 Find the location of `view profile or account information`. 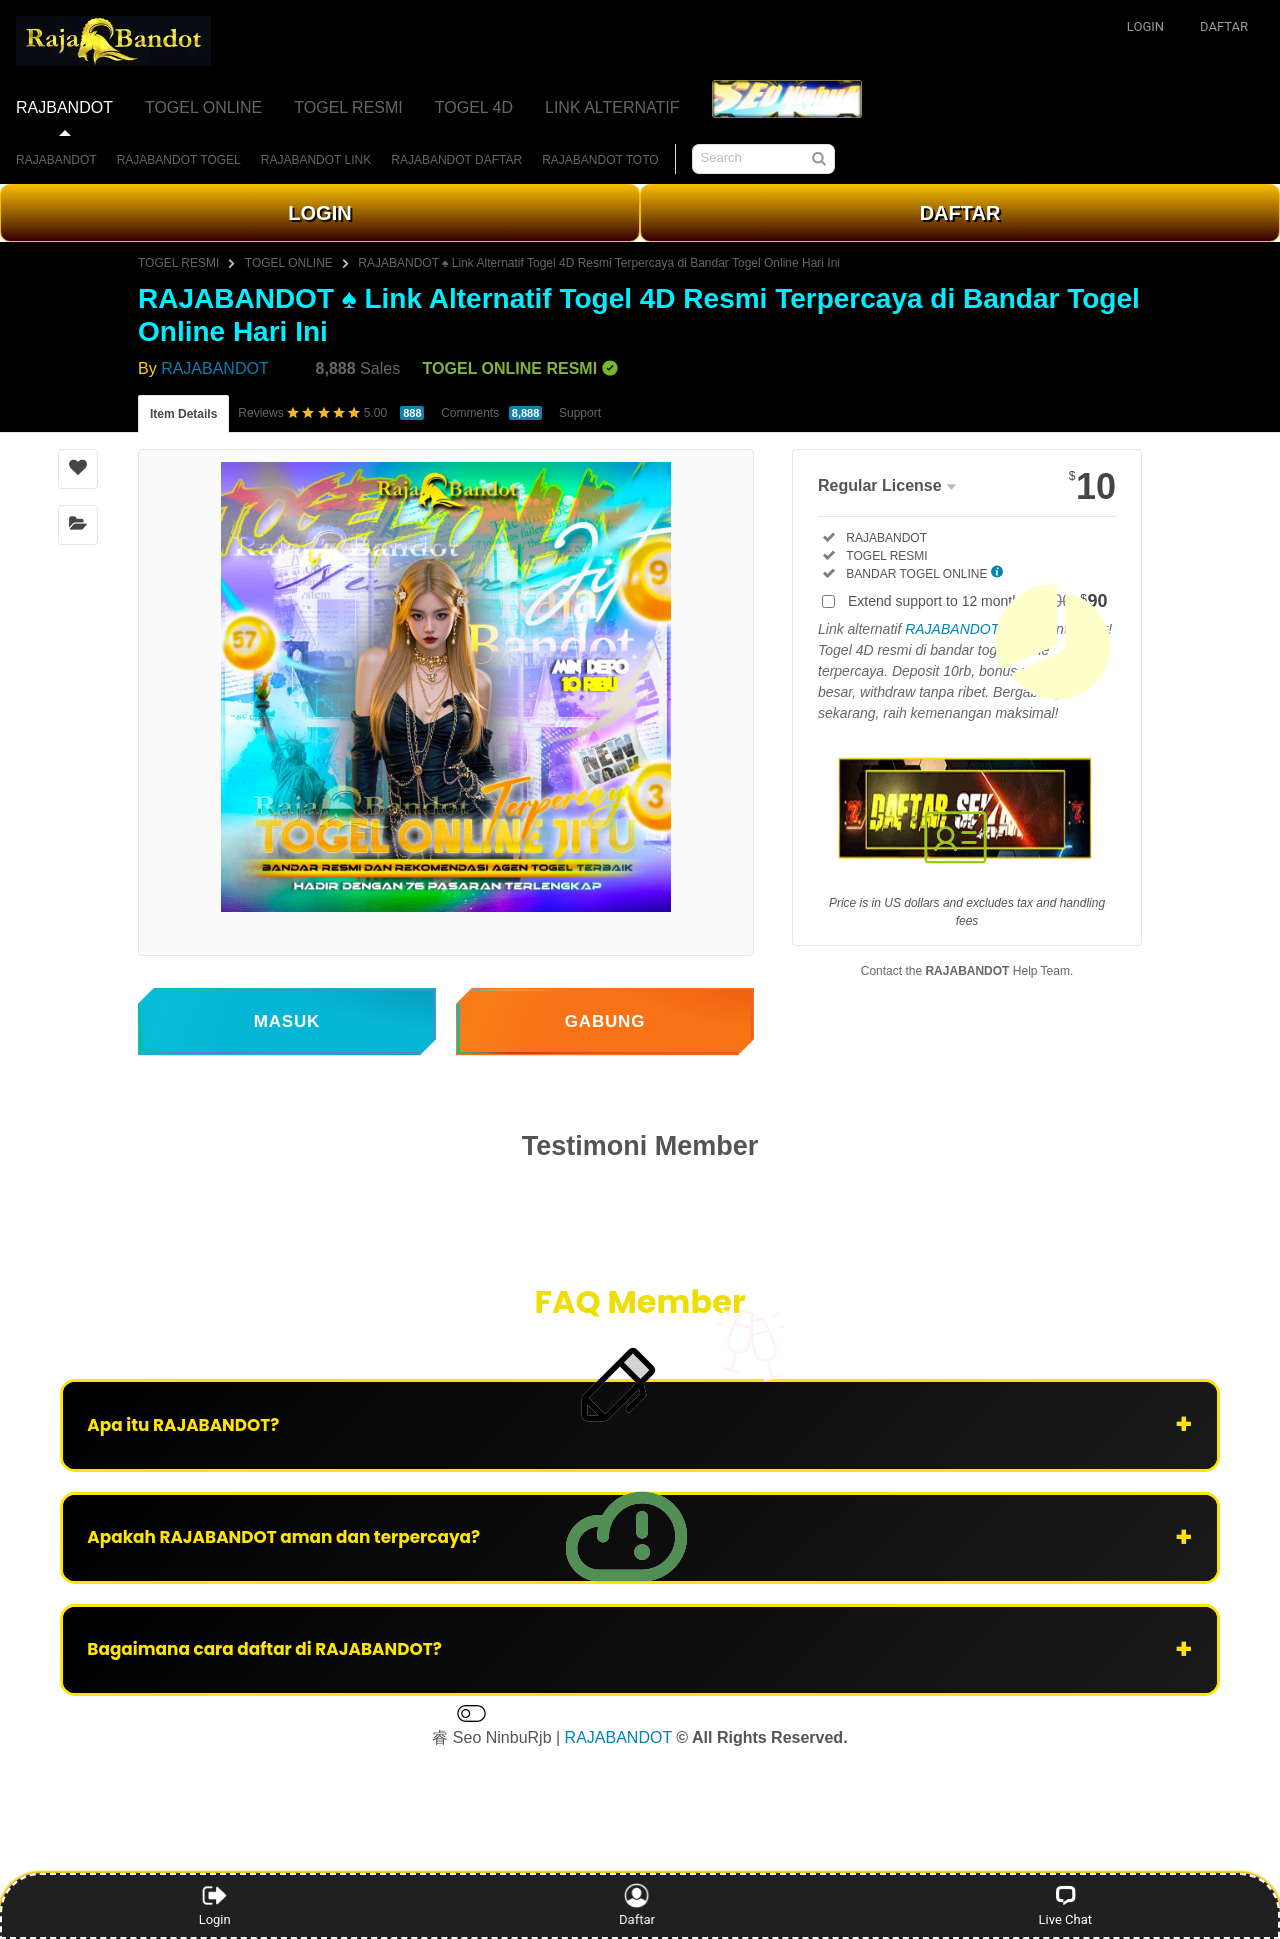

view profile or account information is located at coordinates (955, 837).